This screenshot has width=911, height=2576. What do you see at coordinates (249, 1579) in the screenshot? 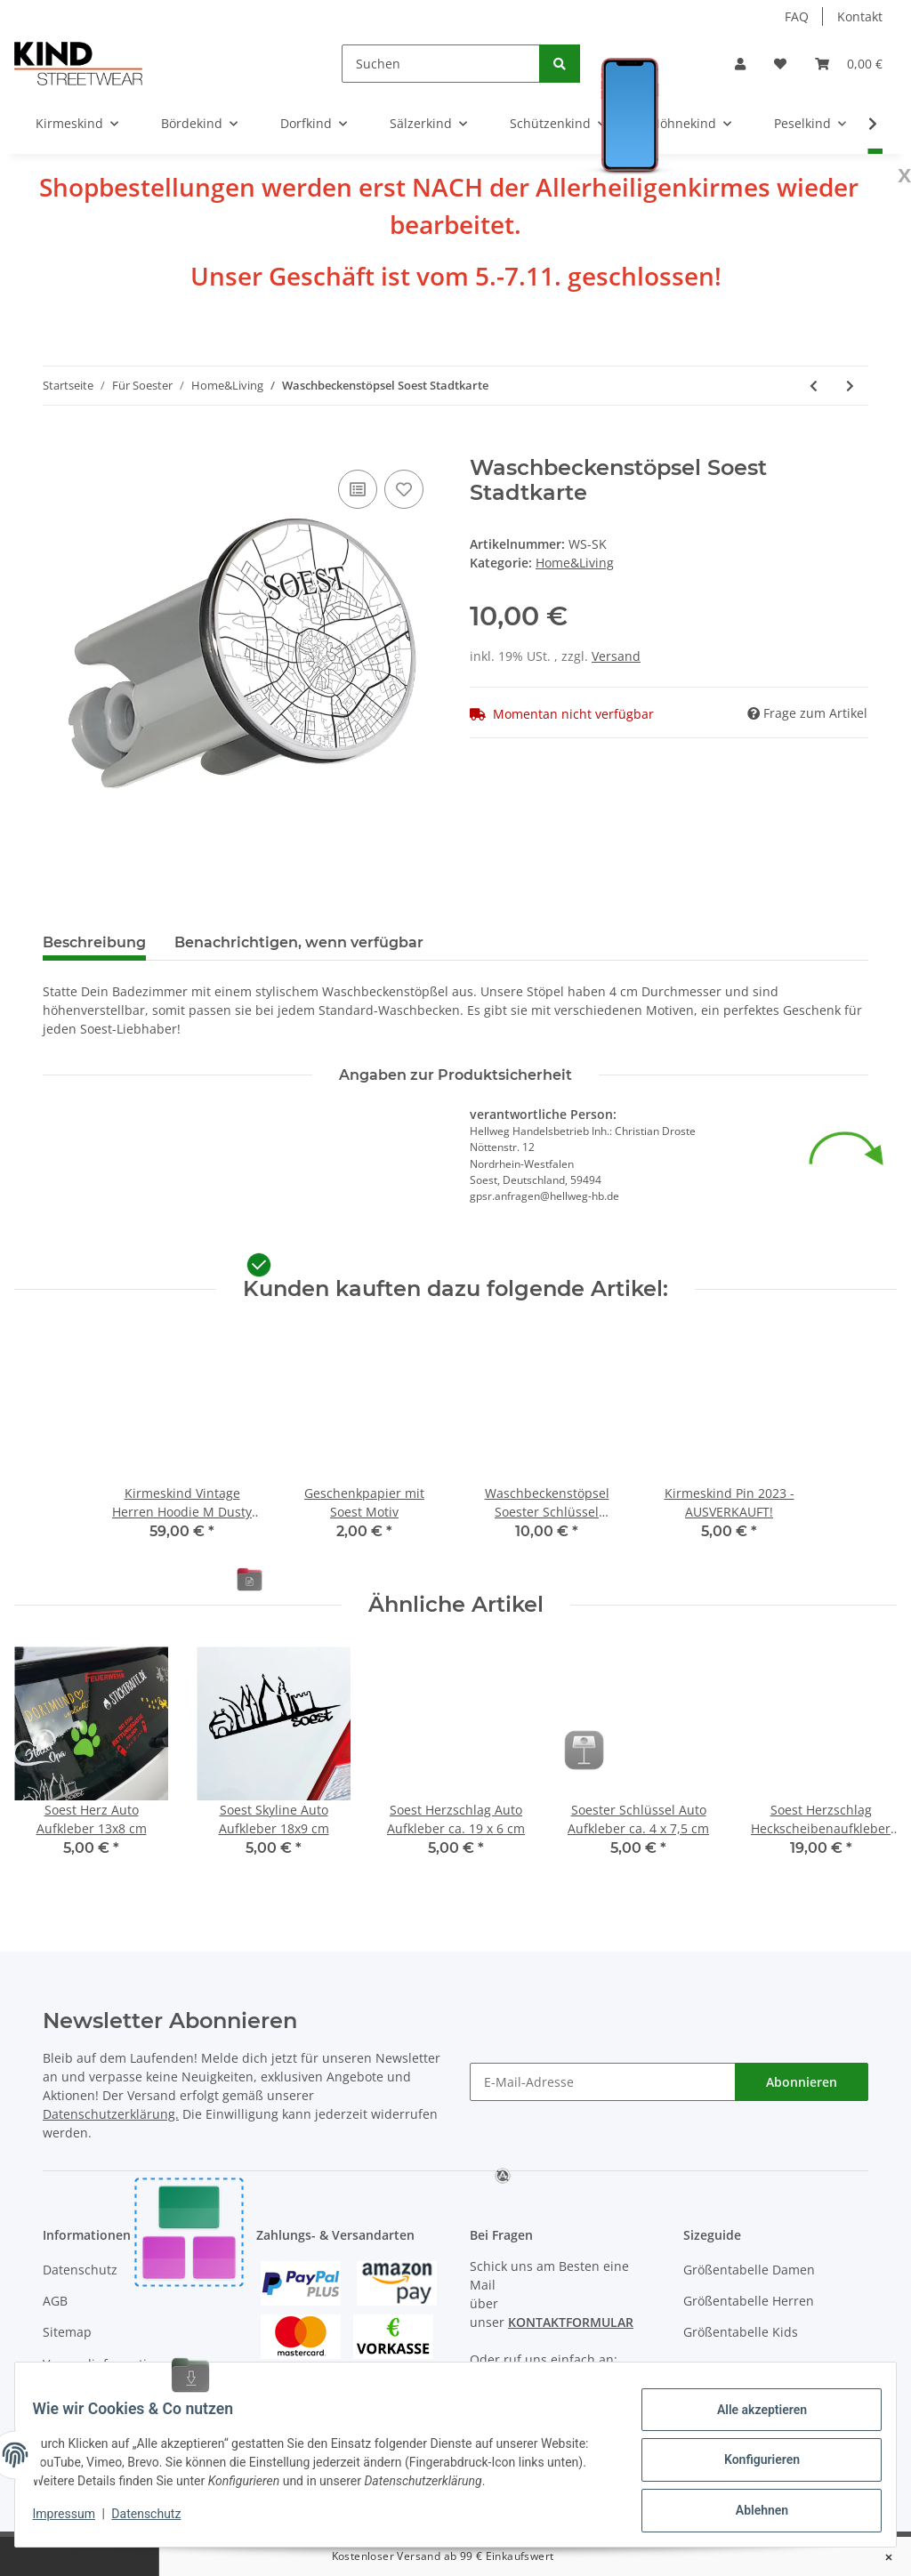
I see `open your documents folder` at bounding box center [249, 1579].